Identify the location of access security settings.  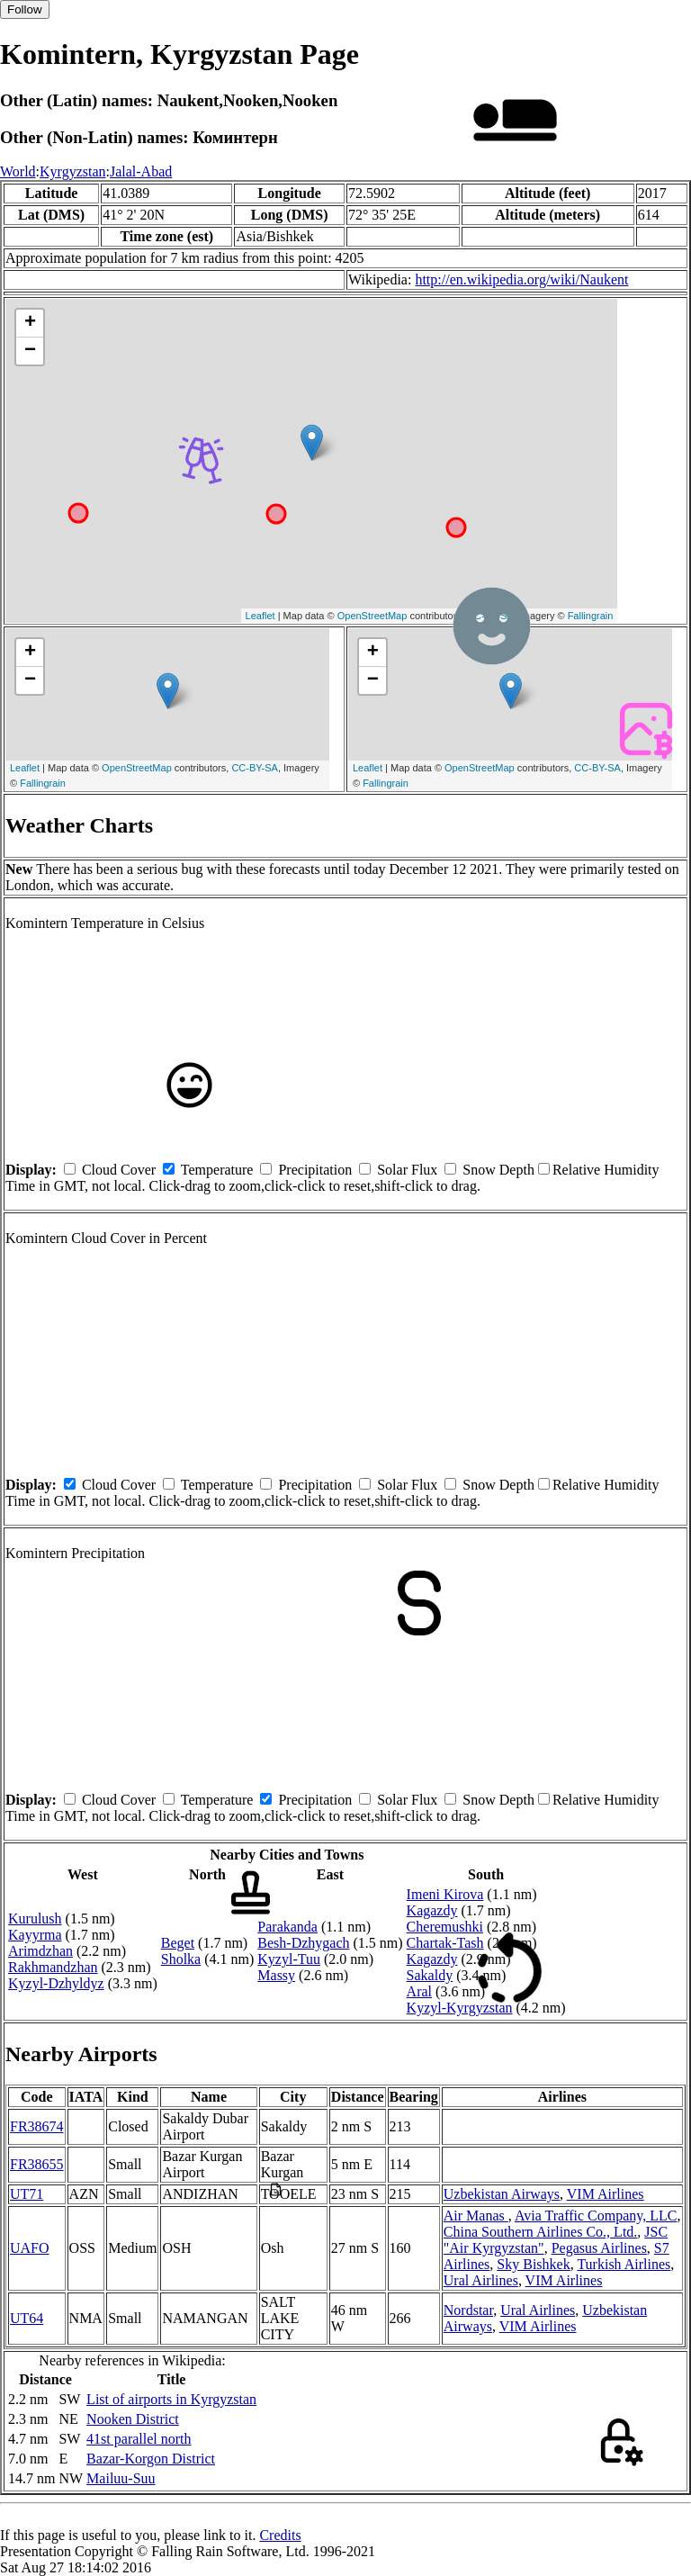
(618, 2440).